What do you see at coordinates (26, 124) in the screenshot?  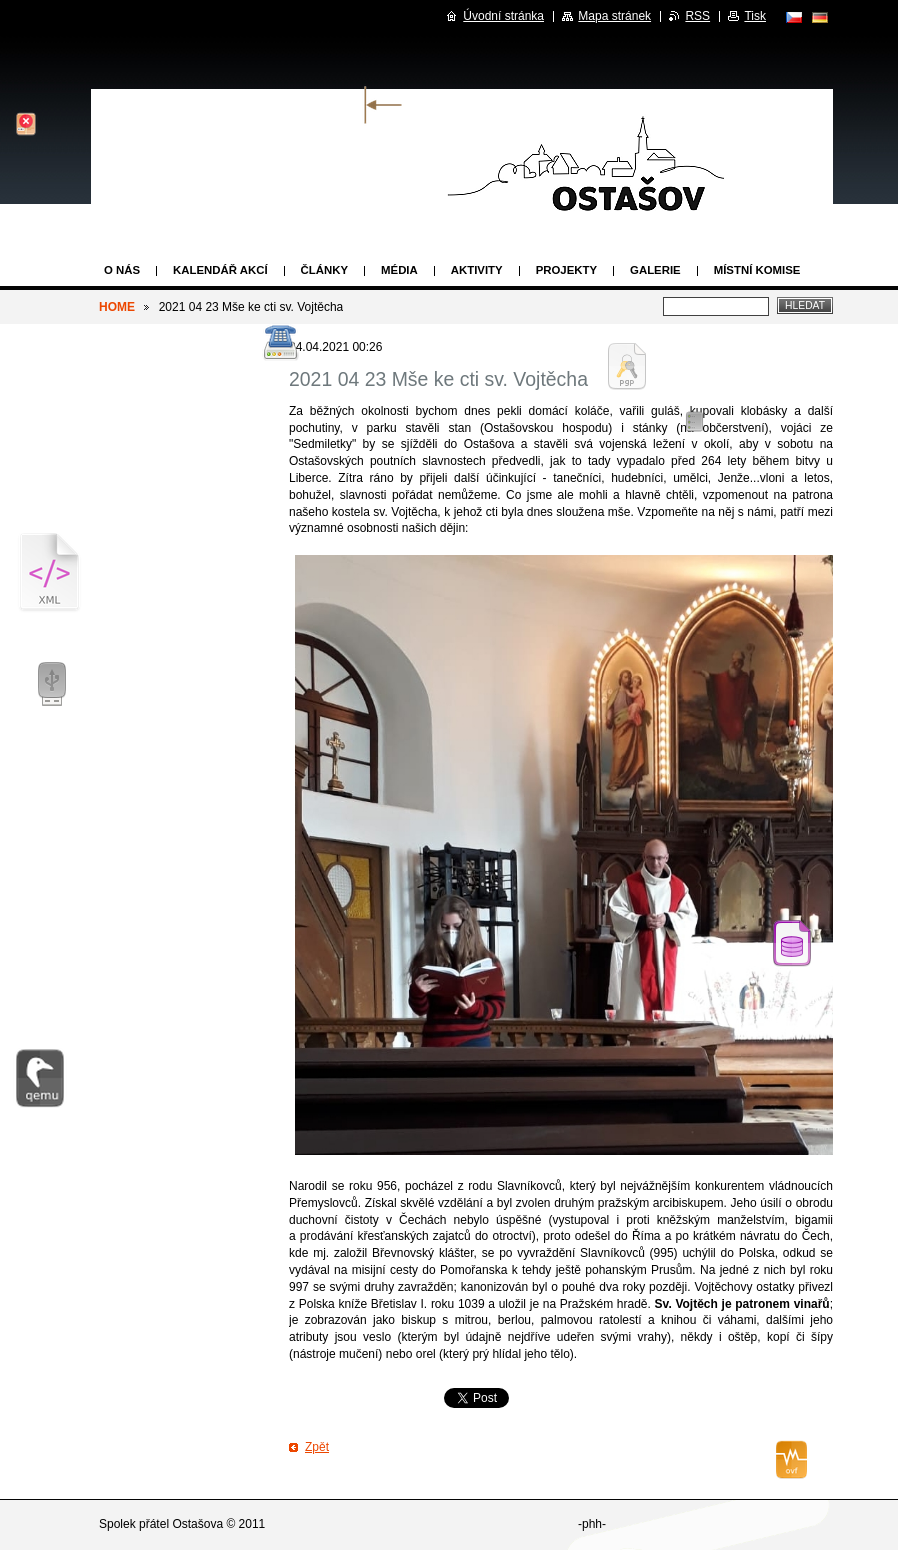 I see `indicates a package is queued for removal` at bounding box center [26, 124].